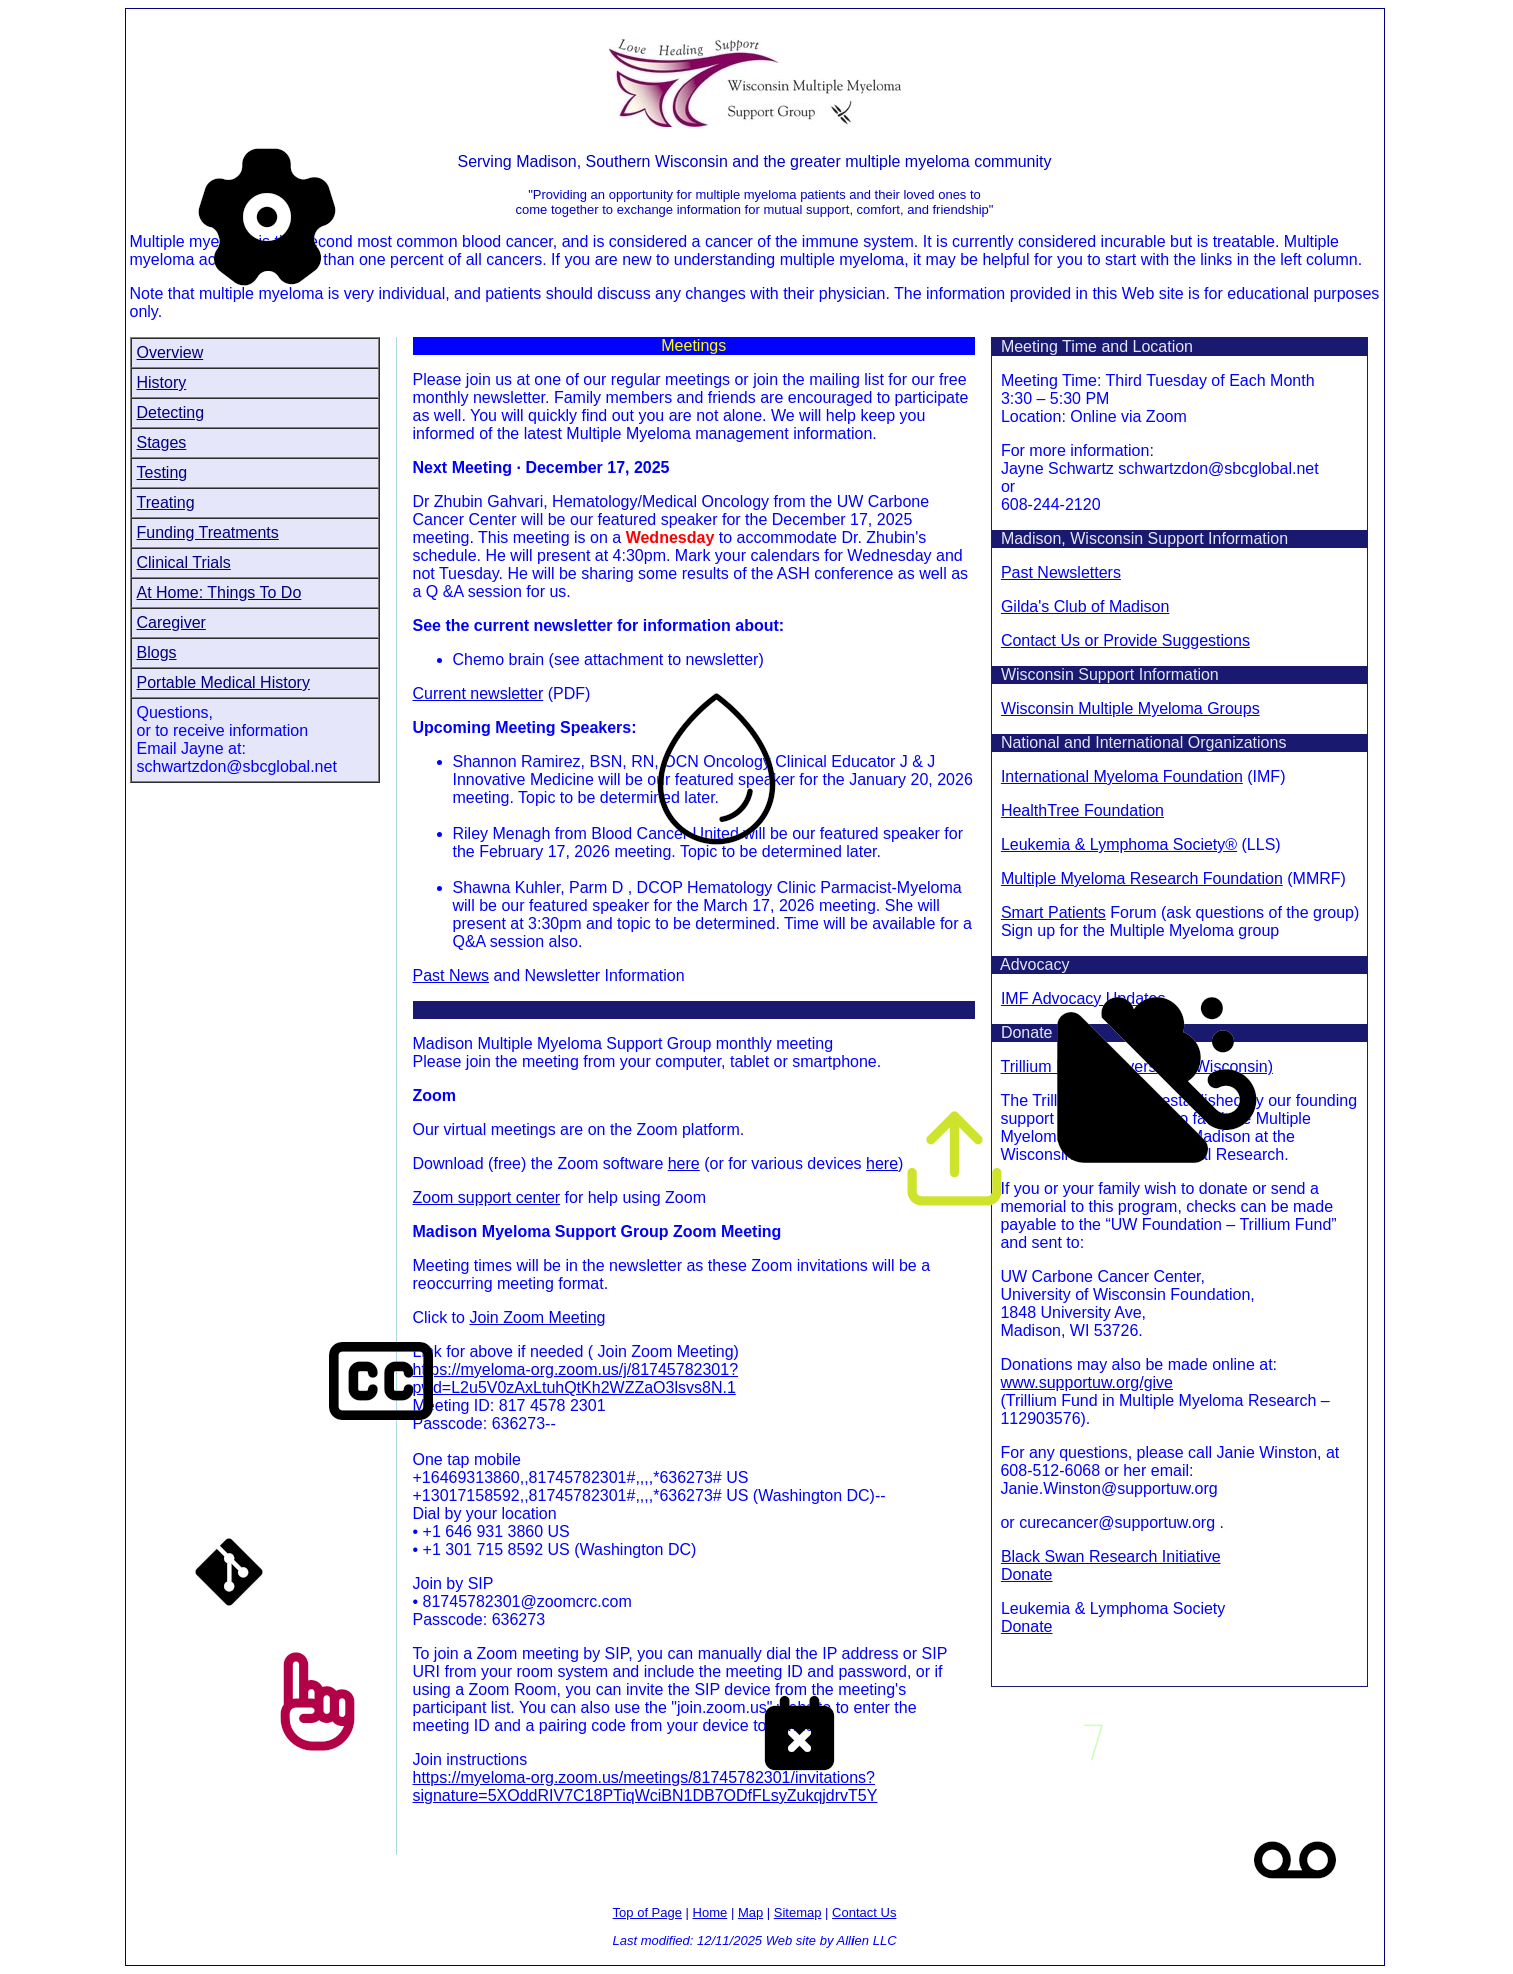 This screenshot has height=1974, width=1513. Describe the element at coordinates (381, 1381) in the screenshot. I see `enable closed captions for video content` at that location.